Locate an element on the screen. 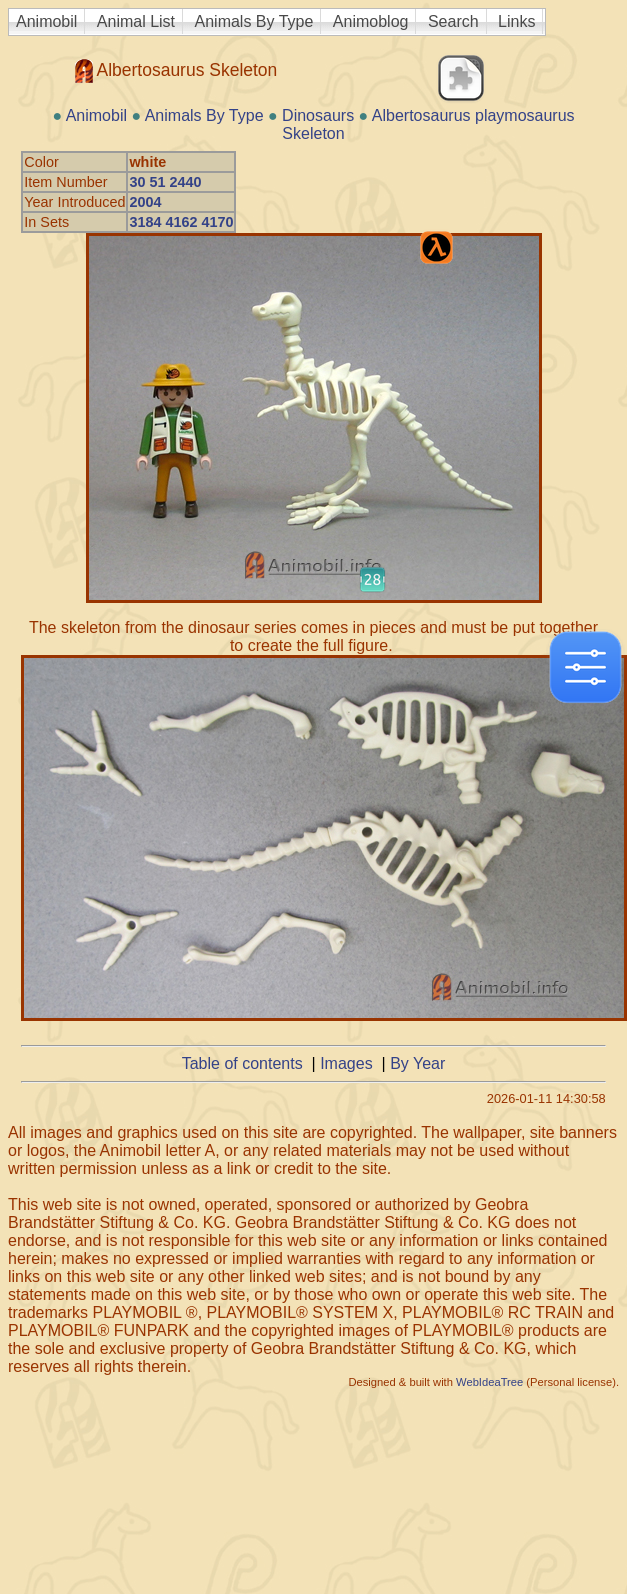 Image resolution: width=627 pixels, height=1594 pixels. open libreoffice templates is located at coordinates (461, 78).